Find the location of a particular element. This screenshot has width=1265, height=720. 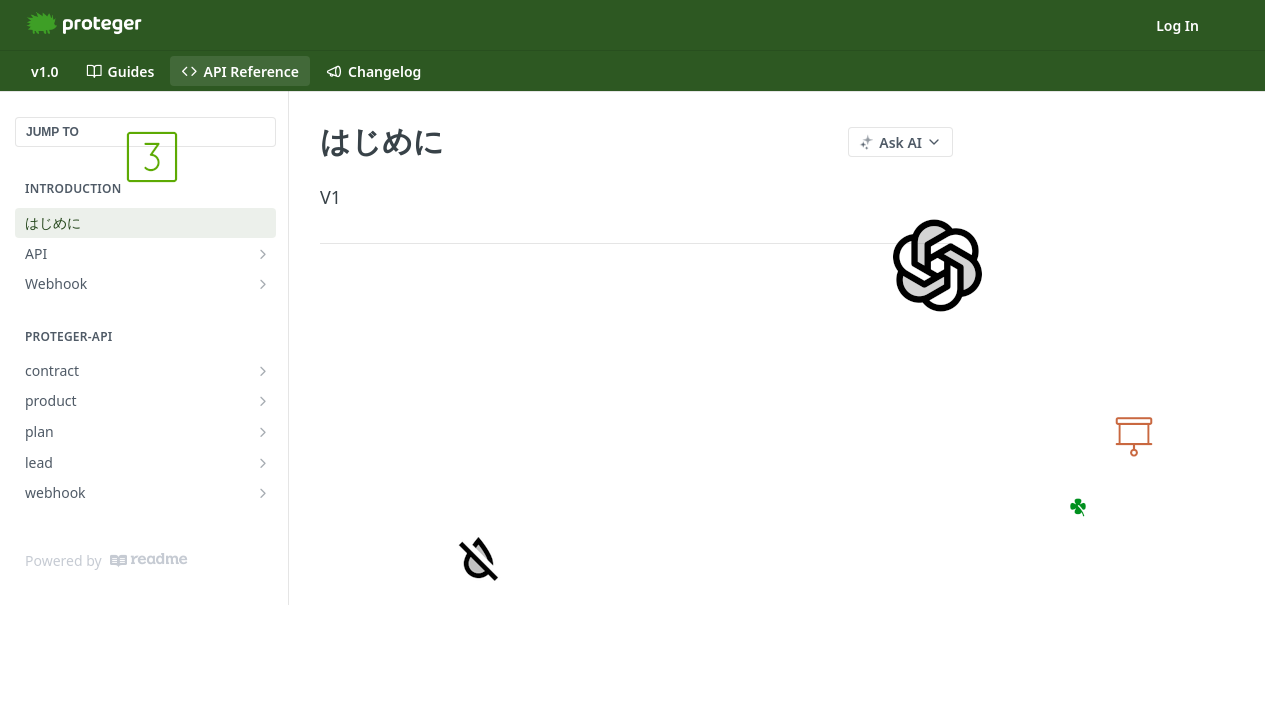

indicates a lucky or bonus reward is located at coordinates (1078, 507).